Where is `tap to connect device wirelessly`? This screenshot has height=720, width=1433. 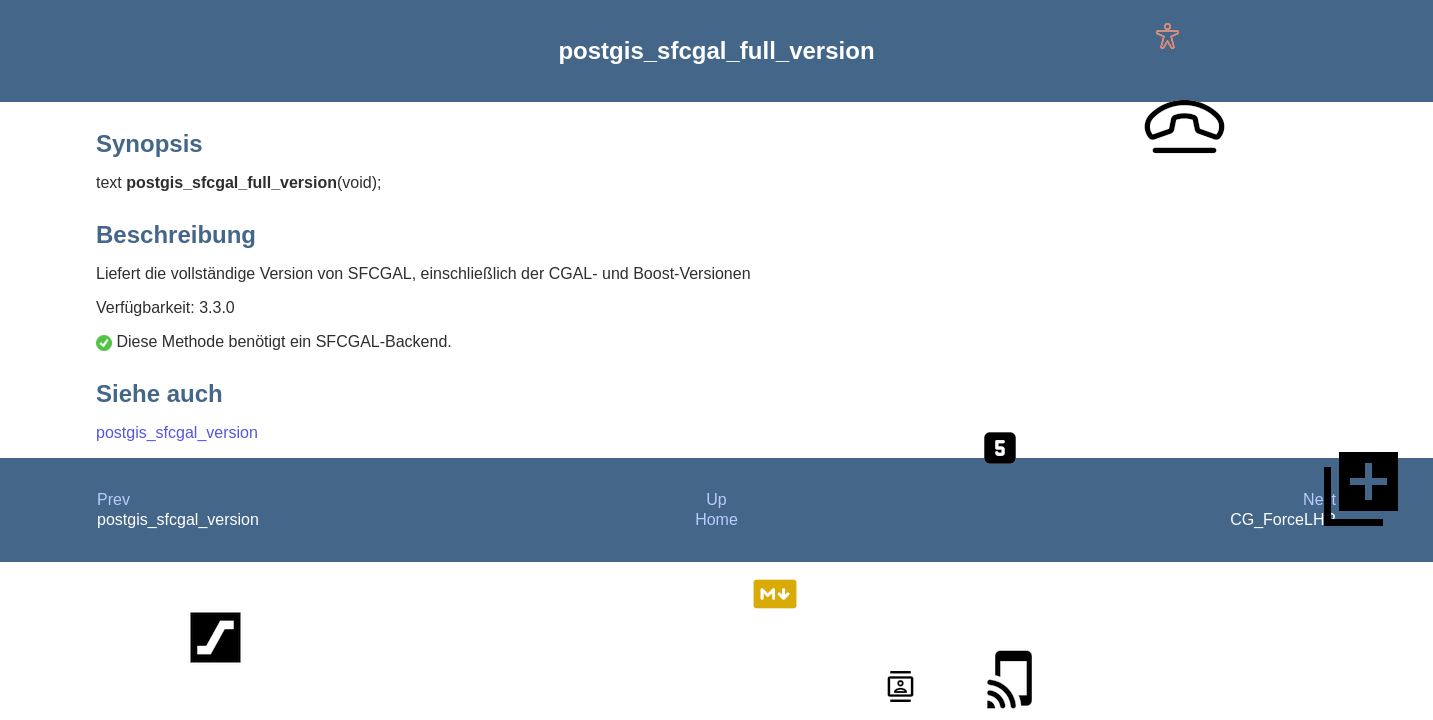
tap to connect device wirelessly is located at coordinates (1013, 679).